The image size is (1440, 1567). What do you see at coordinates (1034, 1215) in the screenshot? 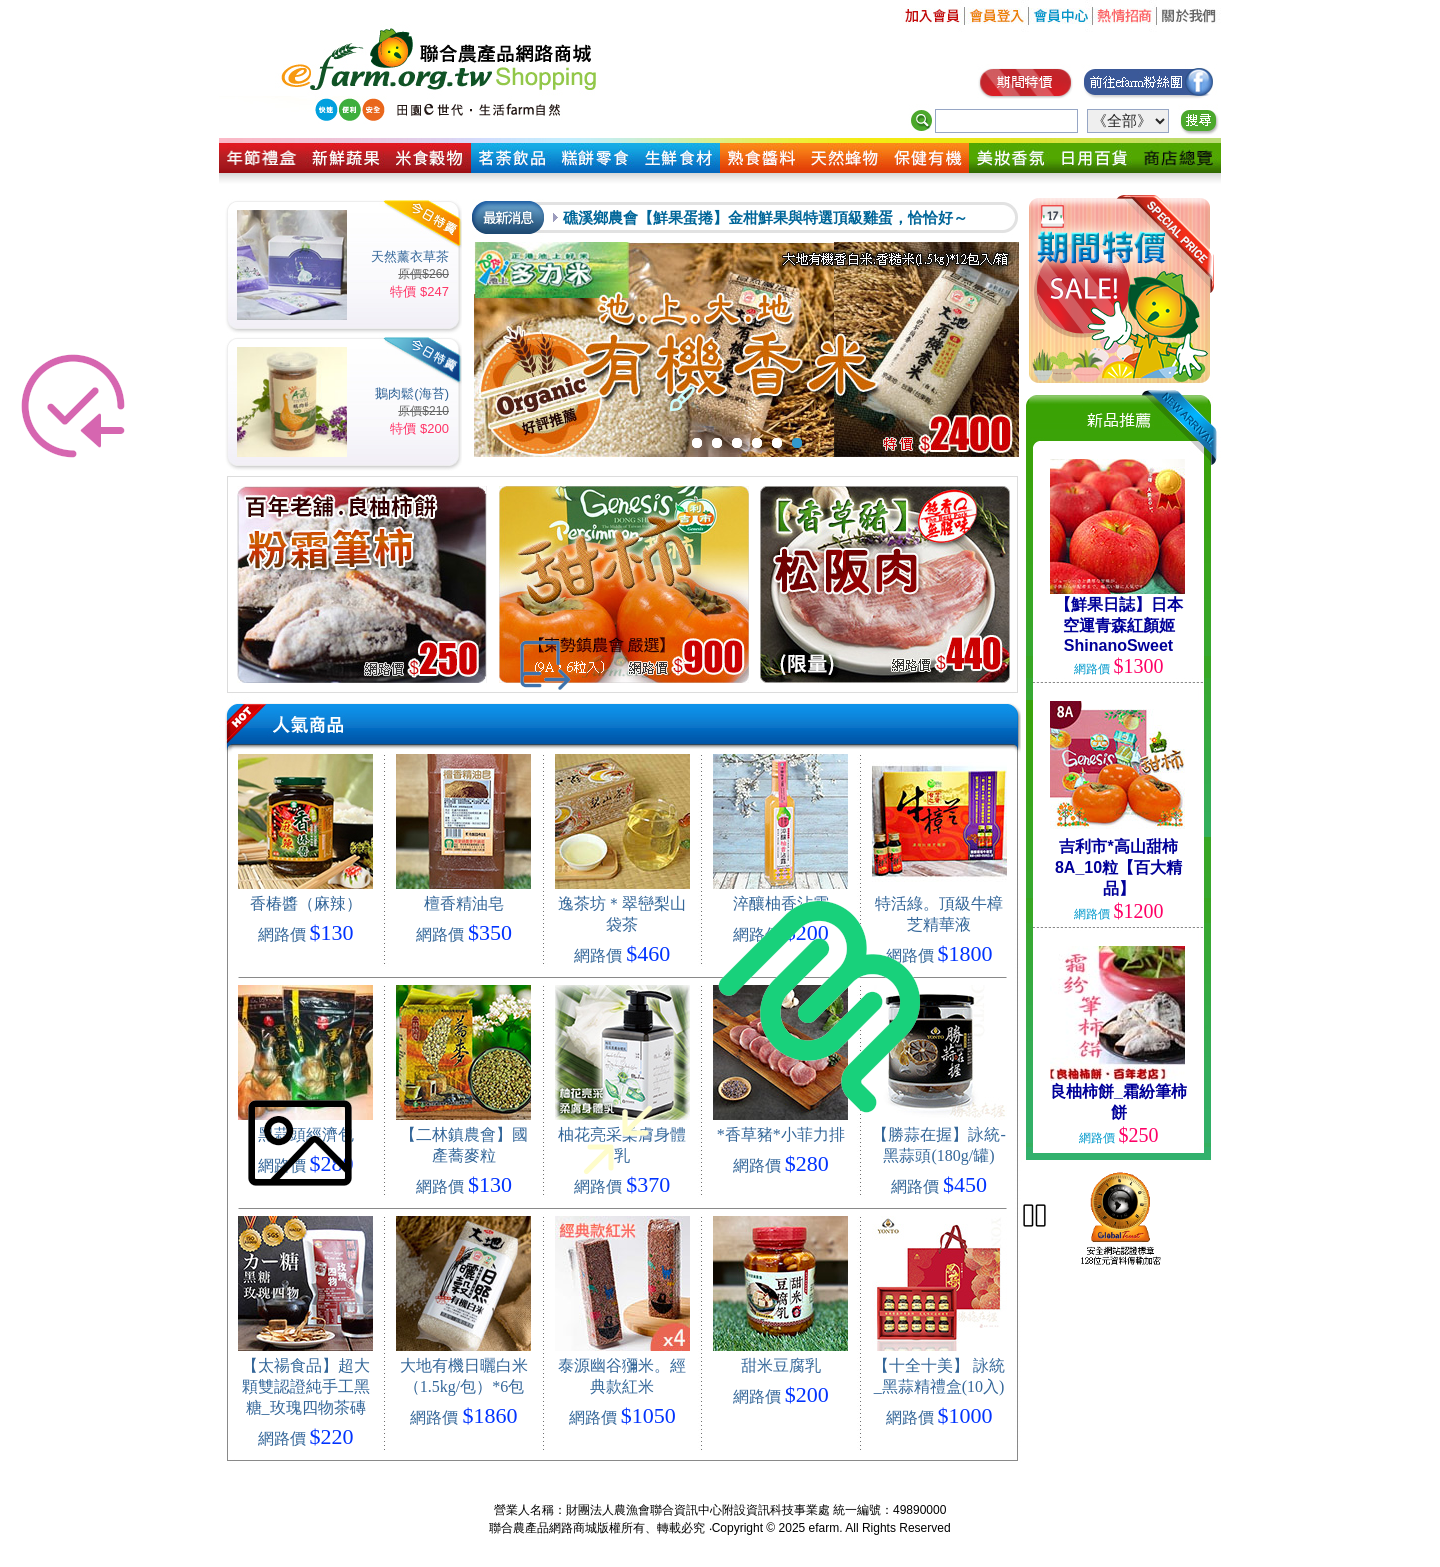
I see `switch to column view layout` at bounding box center [1034, 1215].